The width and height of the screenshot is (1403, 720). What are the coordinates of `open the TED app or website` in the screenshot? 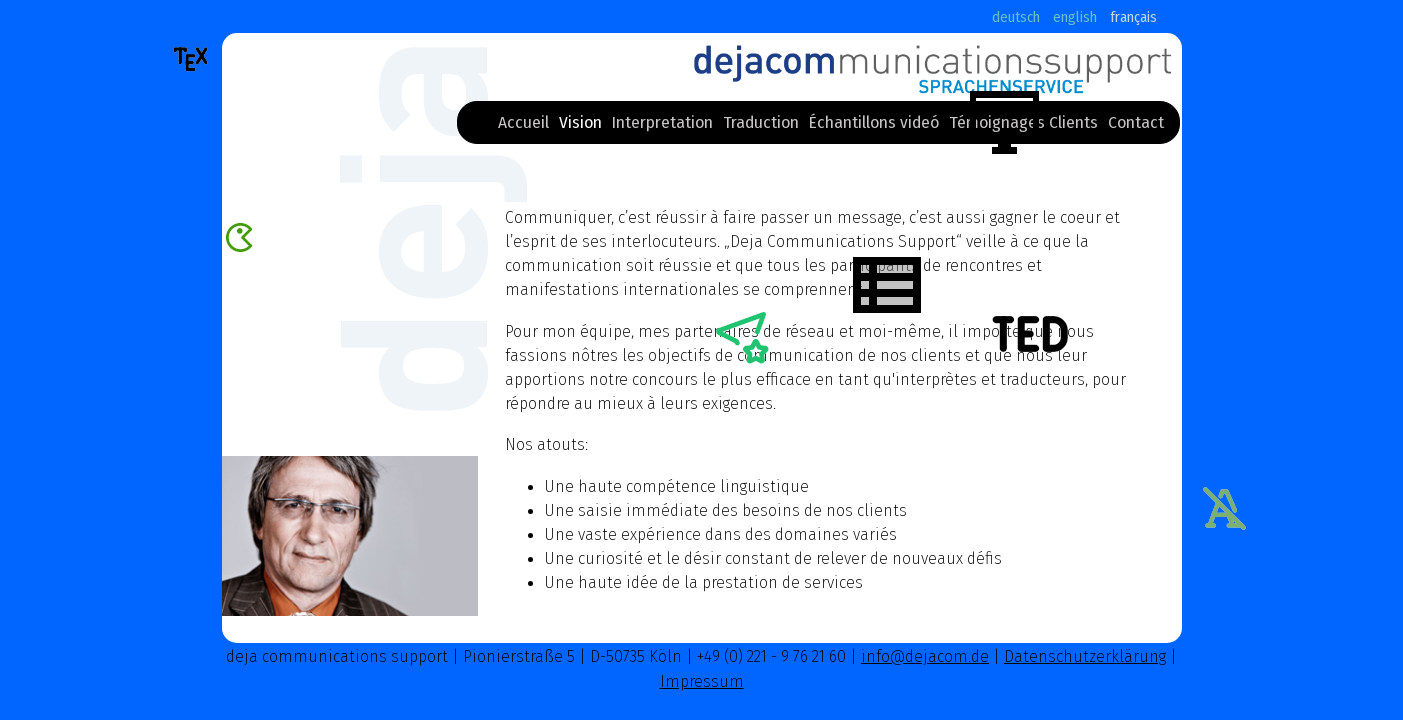 It's located at (1032, 334).